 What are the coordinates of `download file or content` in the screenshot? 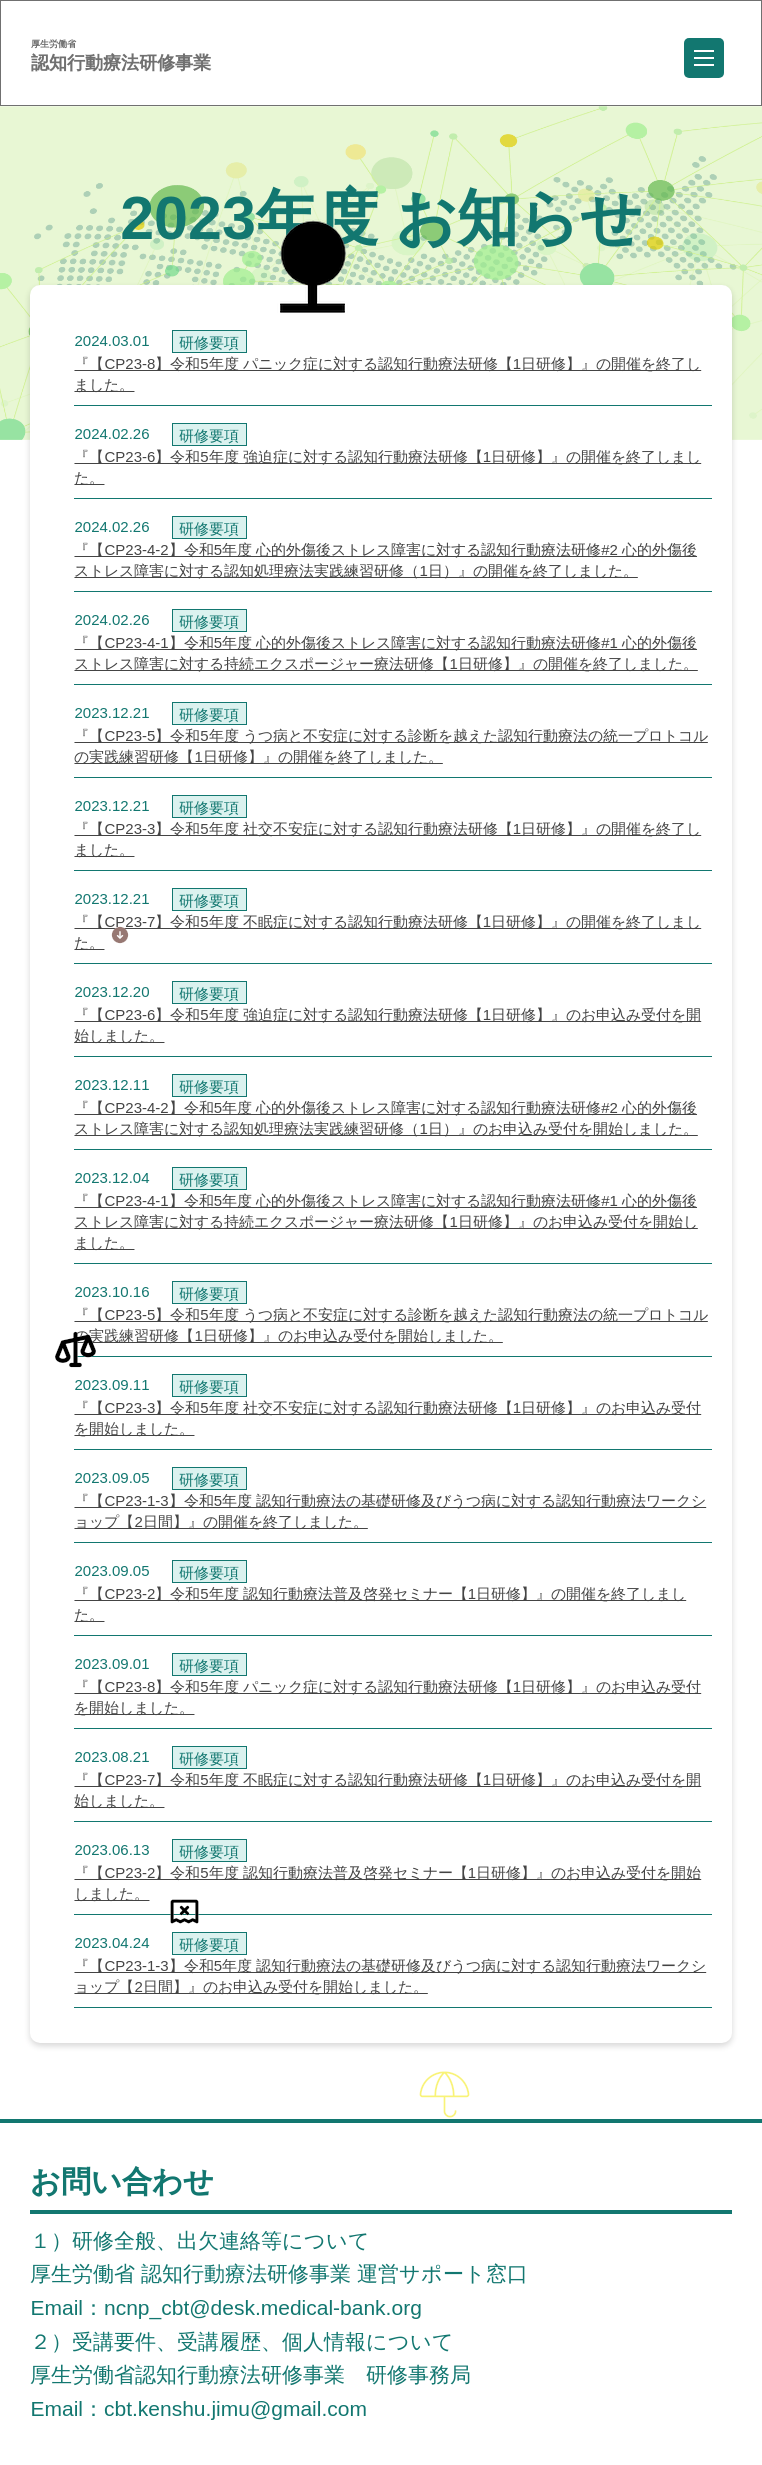 It's located at (120, 935).